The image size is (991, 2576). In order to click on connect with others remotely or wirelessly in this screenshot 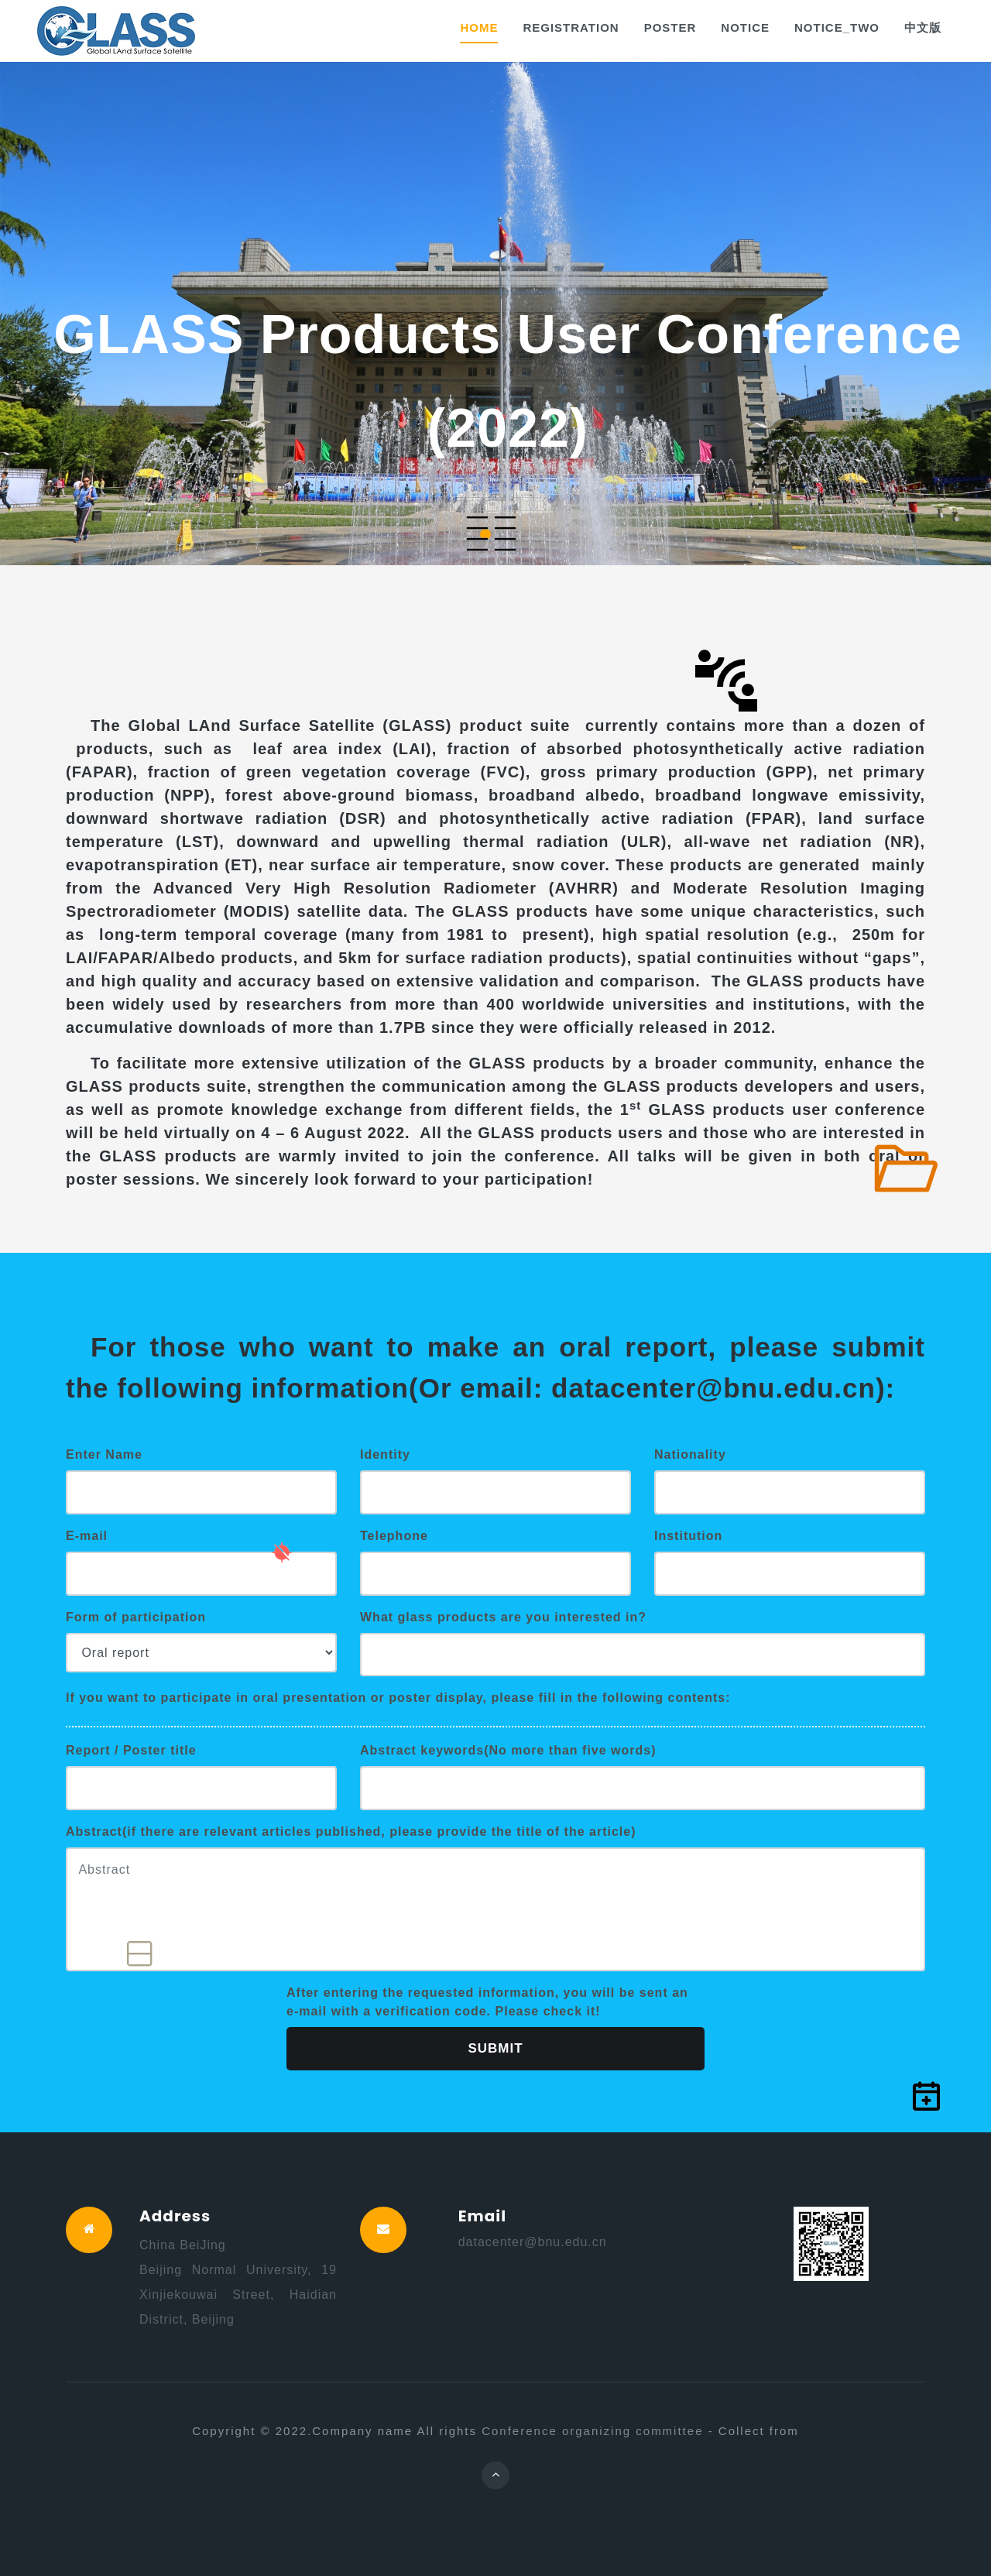, I will do `click(726, 681)`.